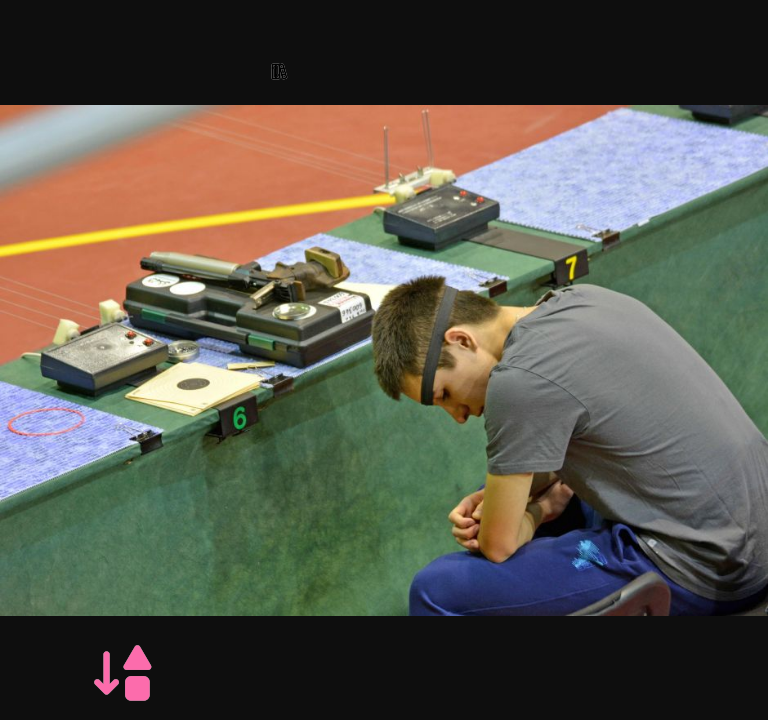 This screenshot has width=768, height=720. Describe the element at coordinates (278, 71) in the screenshot. I see `access your library or book collection` at that location.